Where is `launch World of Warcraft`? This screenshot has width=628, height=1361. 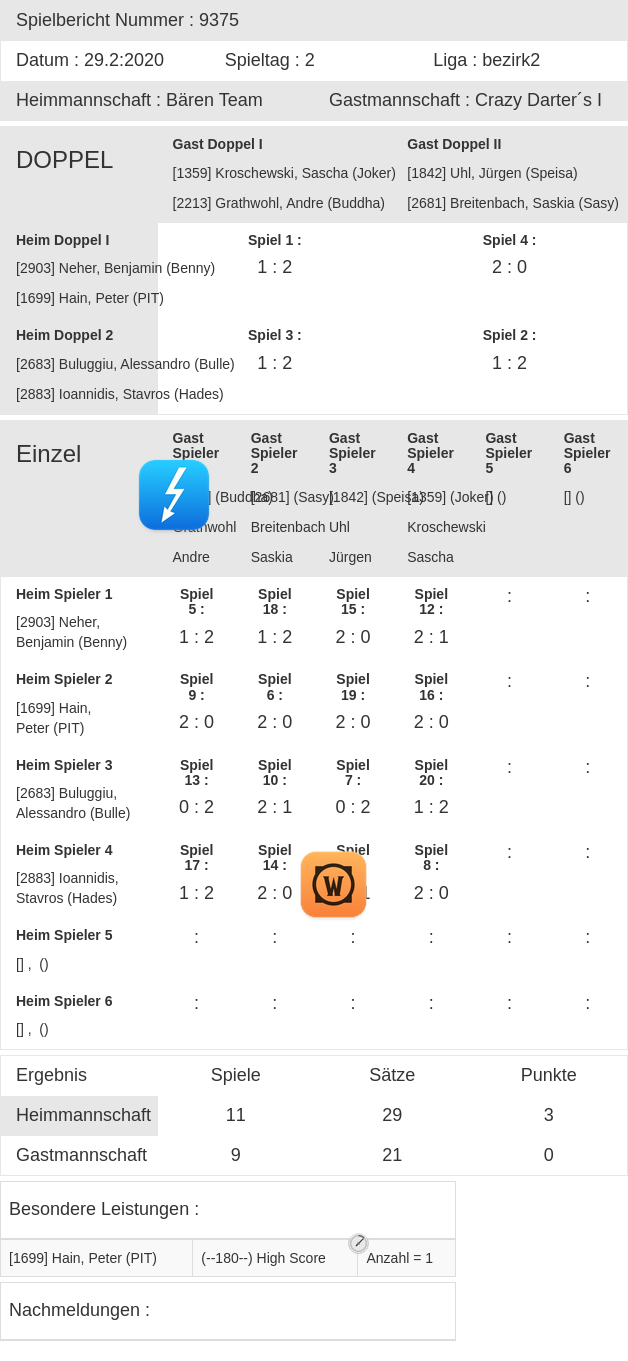 launch World of Warcraft is located at coordinates (333, 884).